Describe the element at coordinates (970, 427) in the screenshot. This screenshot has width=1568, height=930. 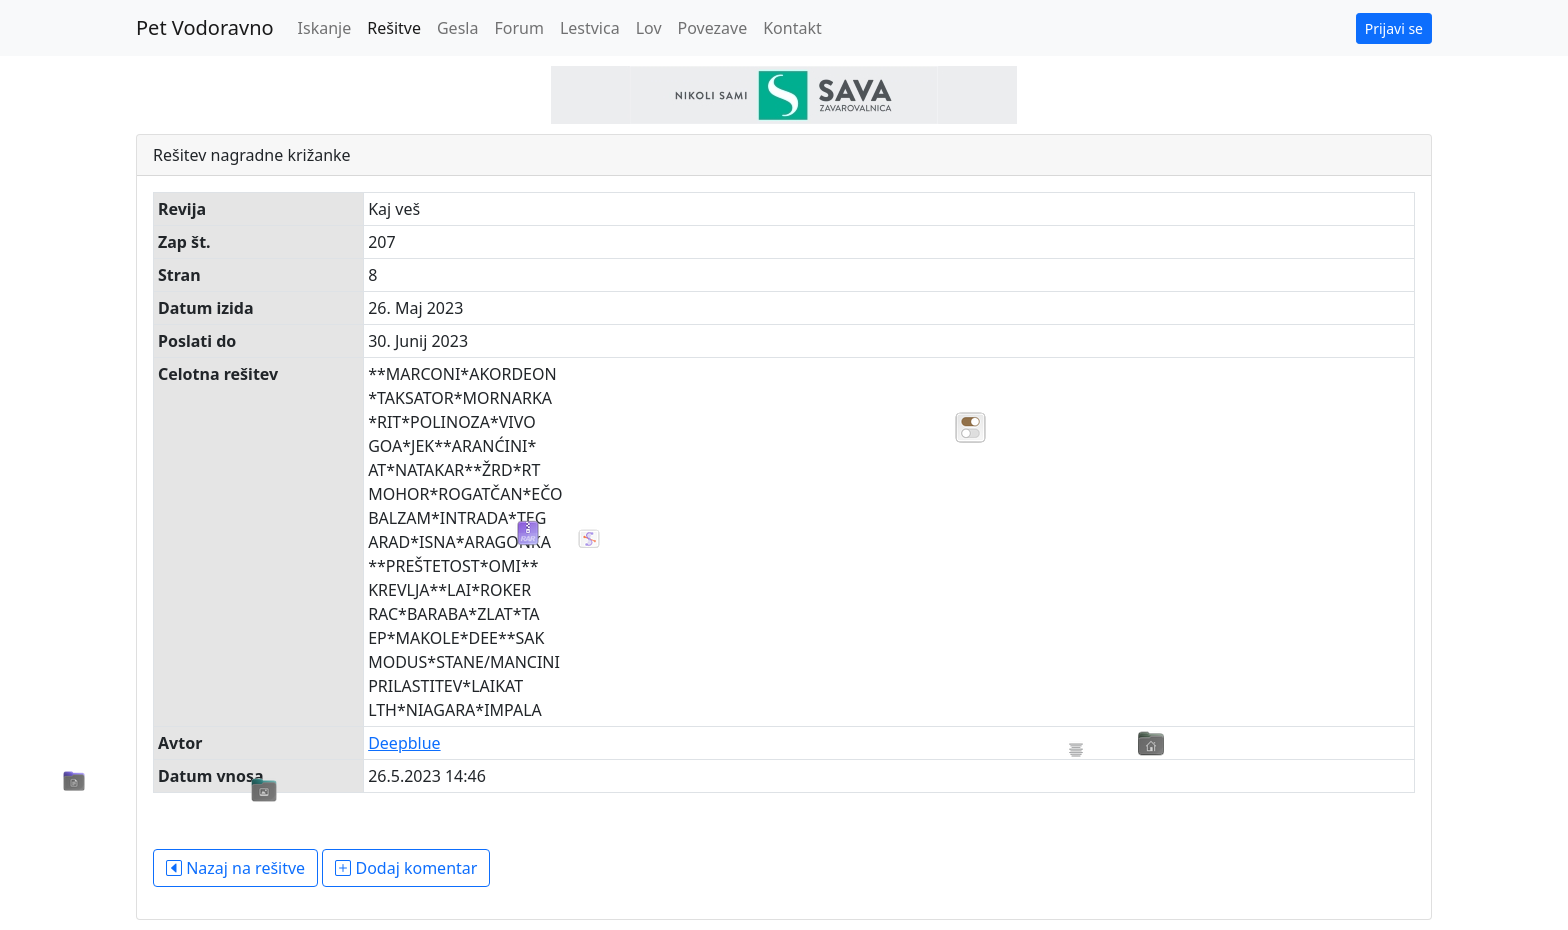
I see `open system tweaks or customization settings` at that location.